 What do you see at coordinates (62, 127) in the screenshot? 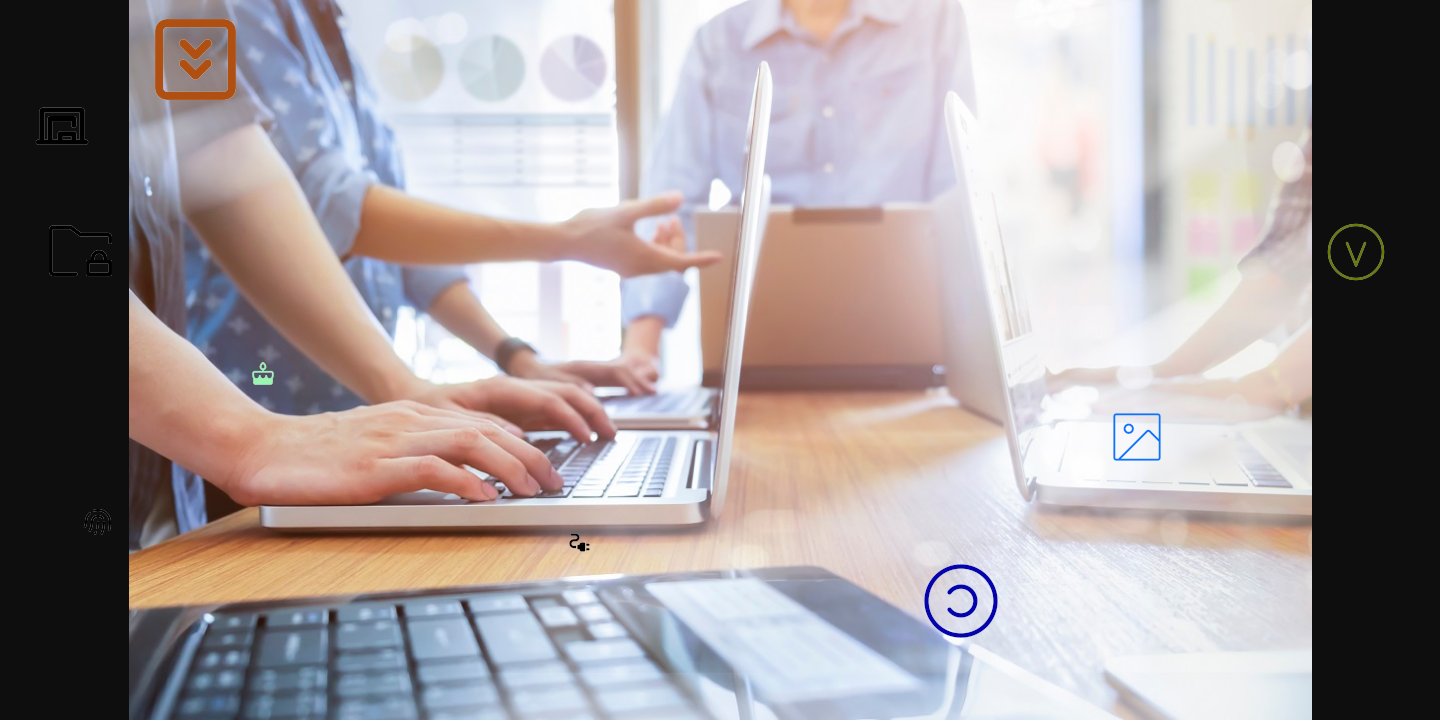
I see `open whiteboard or presentation mode` at bounding box center [62, 127].